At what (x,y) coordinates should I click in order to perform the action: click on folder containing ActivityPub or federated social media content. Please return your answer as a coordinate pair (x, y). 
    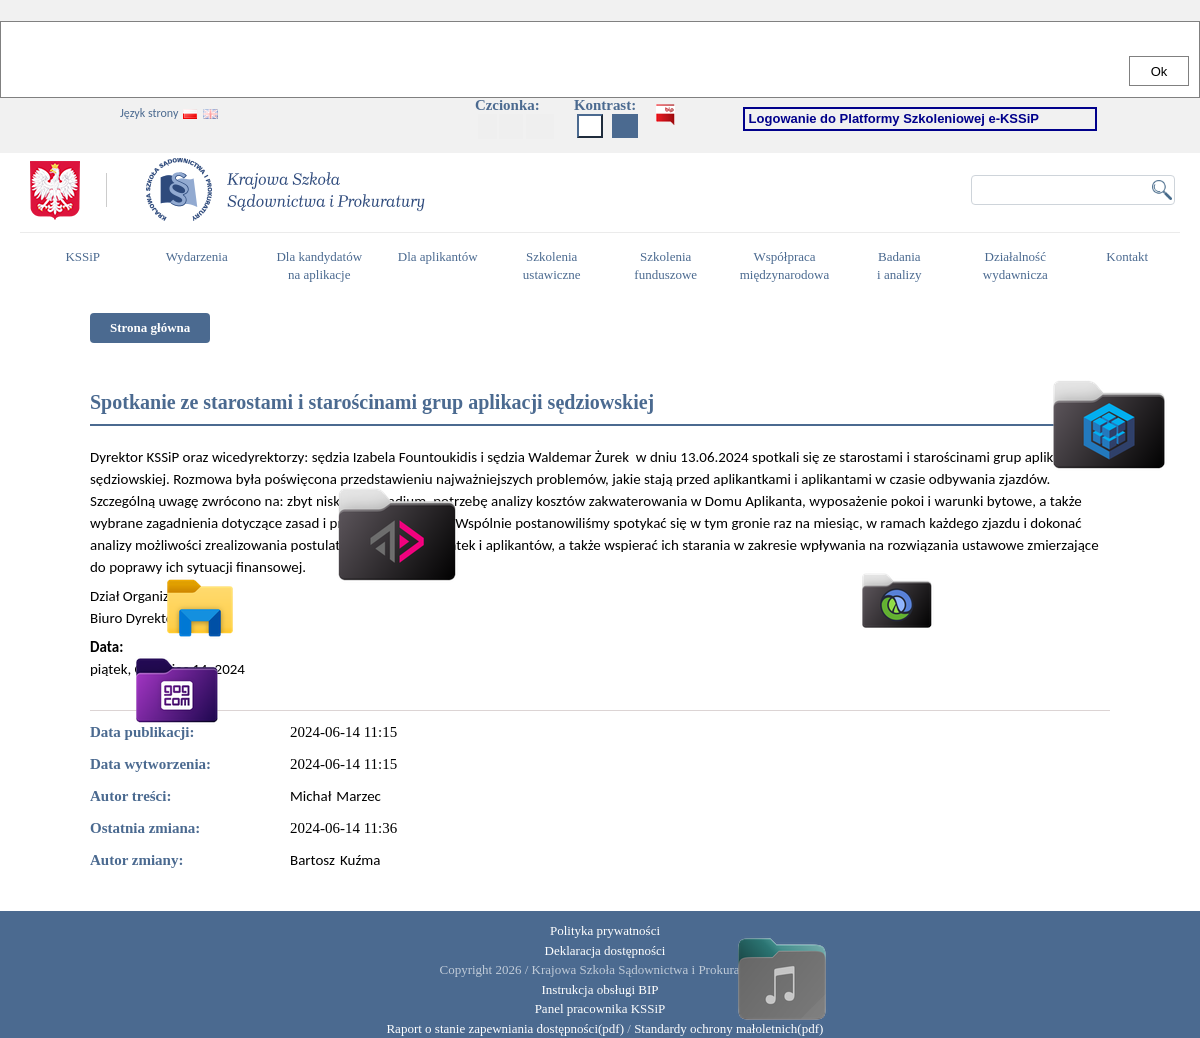
    Looking at the image, I should click on (396, 537).